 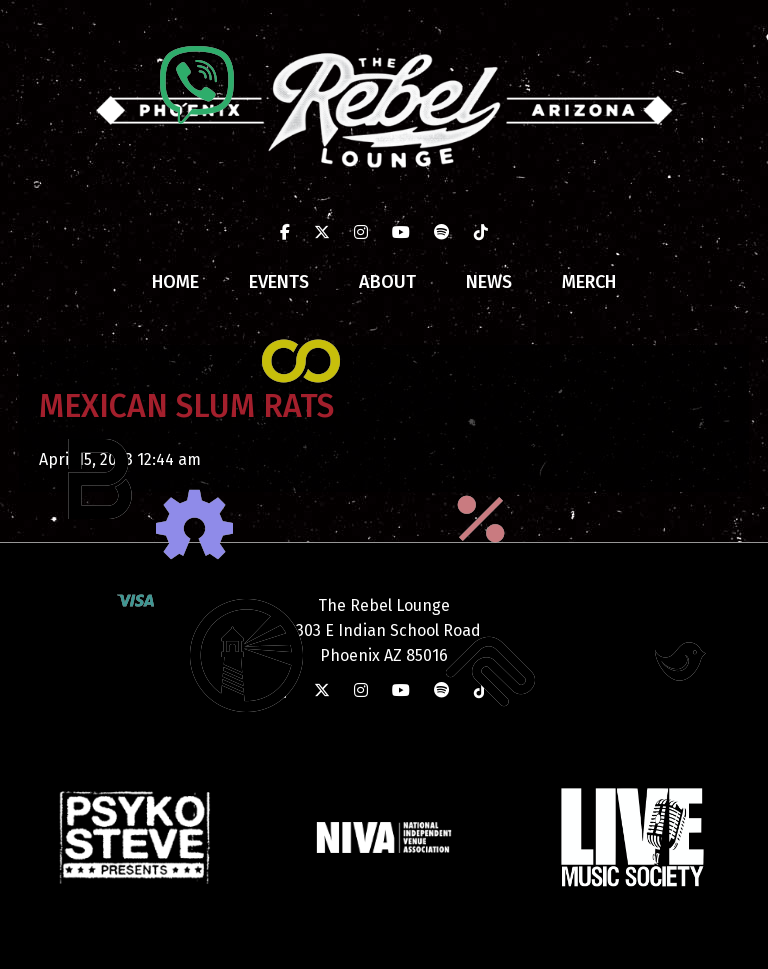 I want to click on pay with visa card, so click(x=135, y=600).